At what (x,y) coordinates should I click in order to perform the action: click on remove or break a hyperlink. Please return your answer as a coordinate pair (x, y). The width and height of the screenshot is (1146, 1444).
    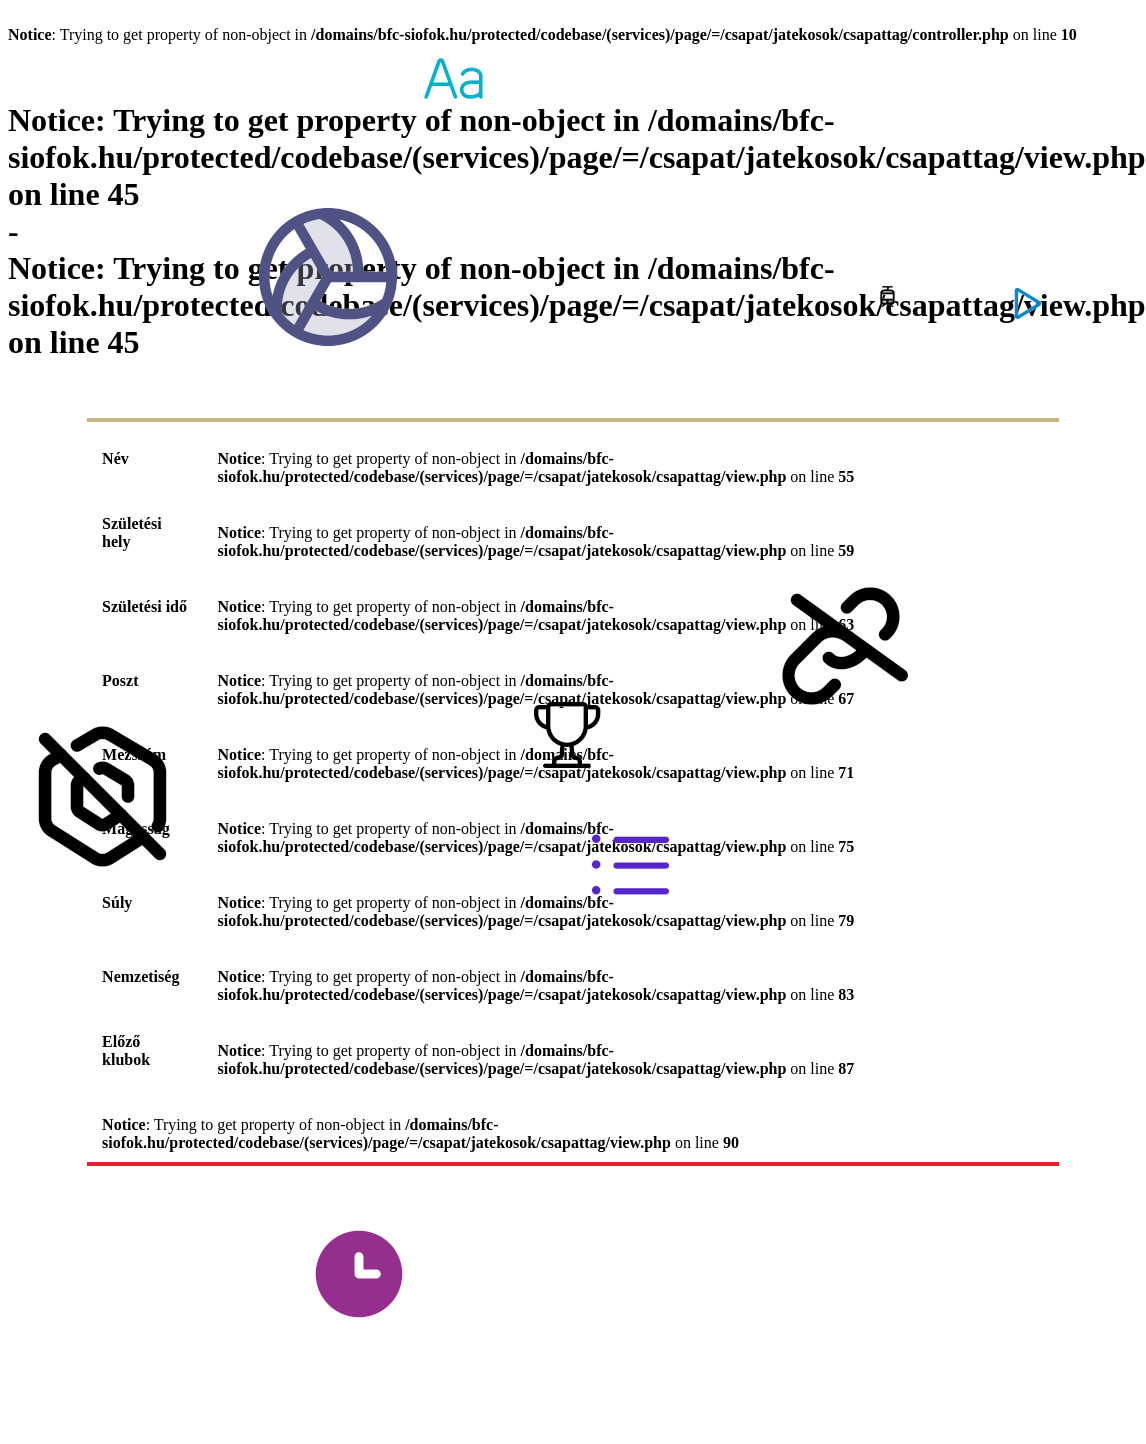
    Looking at the image, I should click on (841, 646).